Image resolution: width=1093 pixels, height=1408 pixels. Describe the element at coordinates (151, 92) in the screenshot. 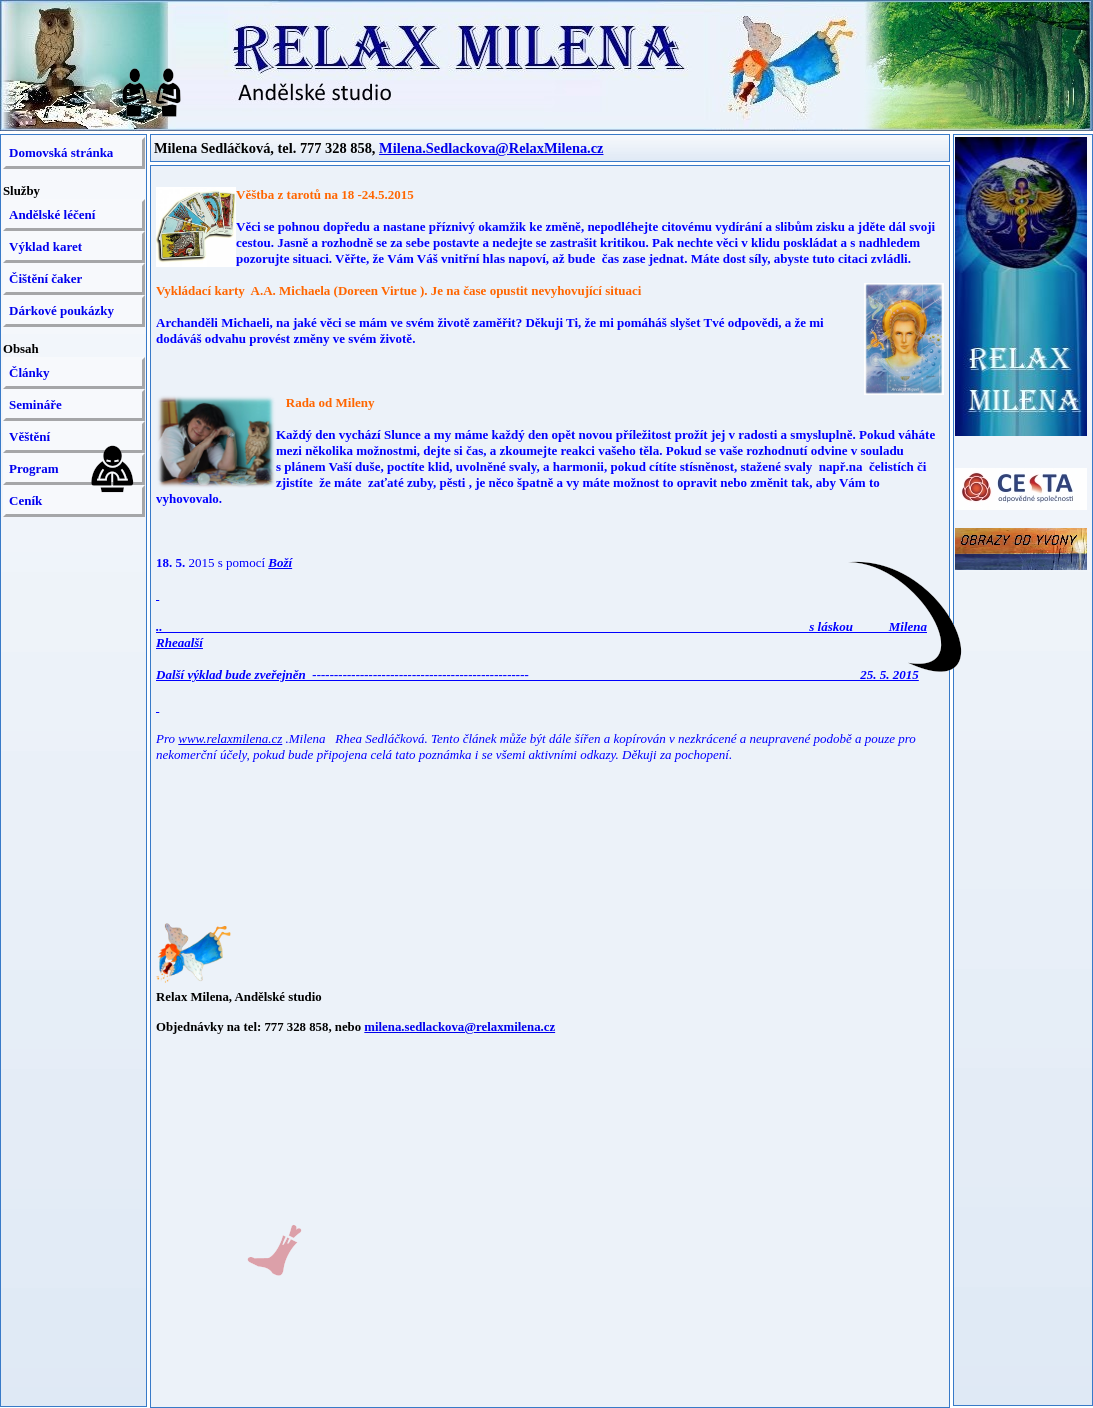

I see `start a face-to-face meeting or video call` at that location.